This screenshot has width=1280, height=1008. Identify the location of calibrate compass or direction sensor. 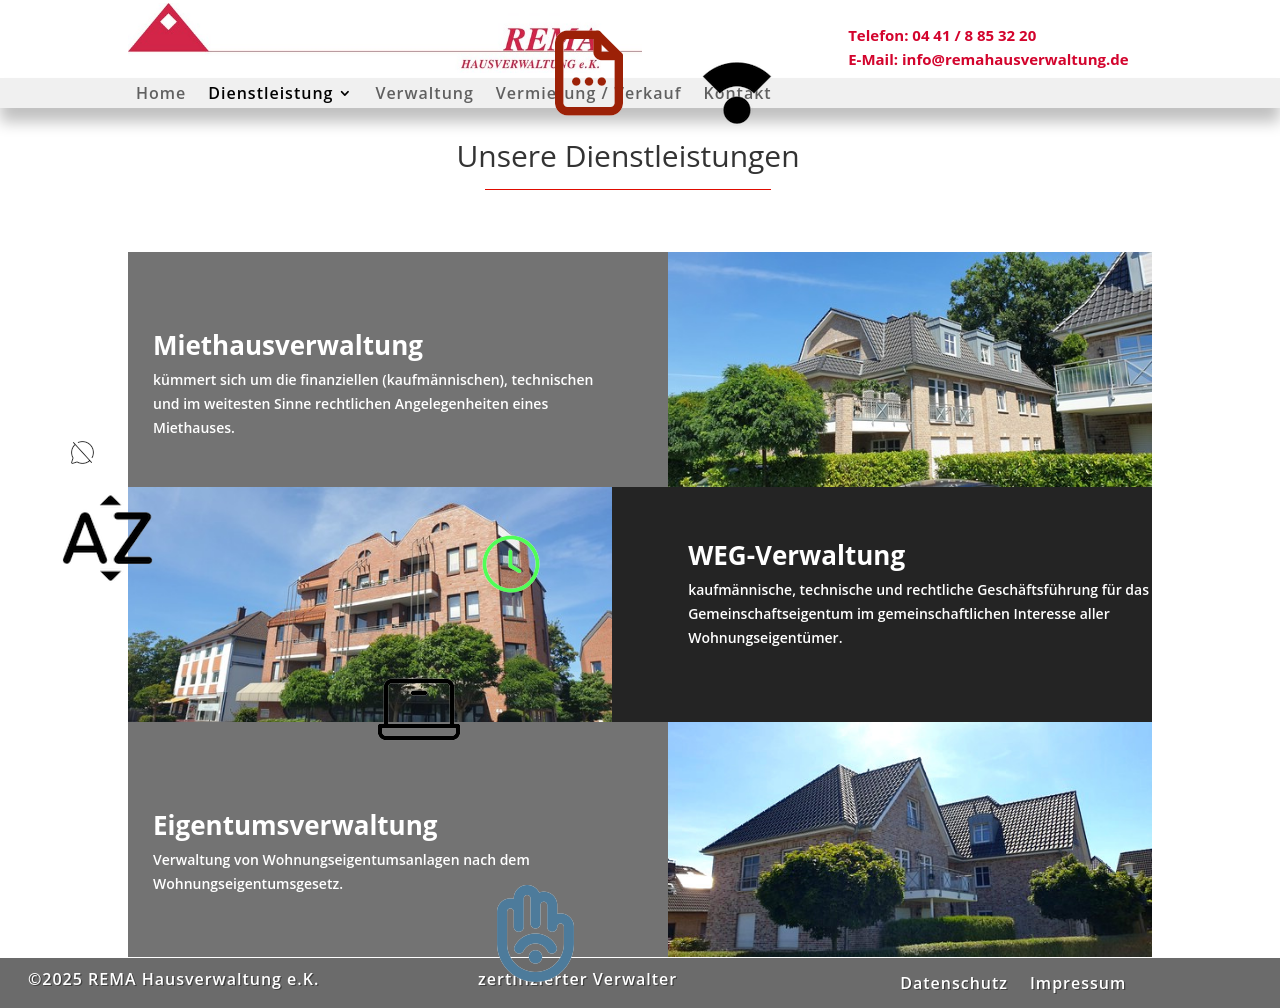
(737, 93).